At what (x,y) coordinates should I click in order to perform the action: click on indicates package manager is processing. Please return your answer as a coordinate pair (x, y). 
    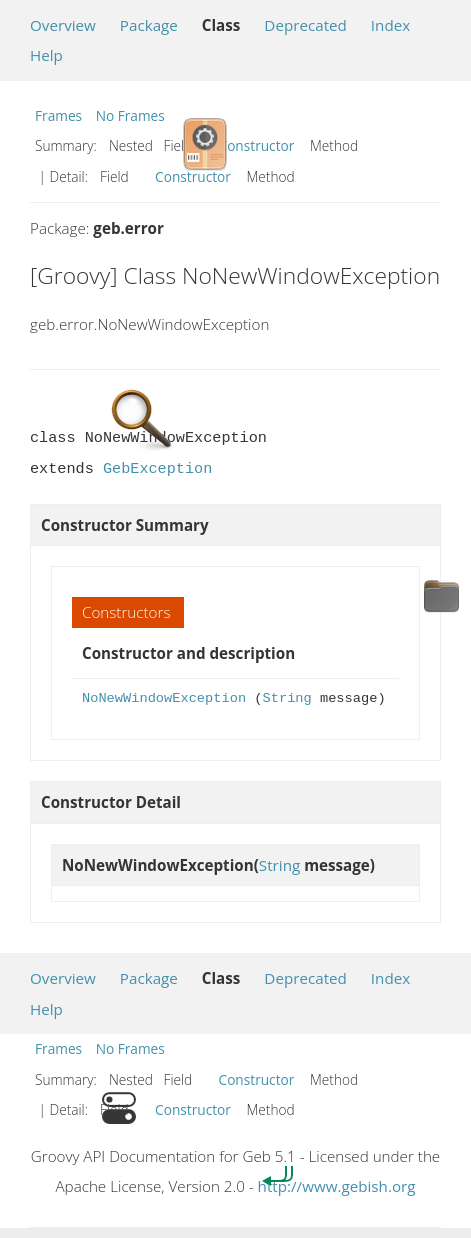
    Looking at the image, I should click on (205, 144).